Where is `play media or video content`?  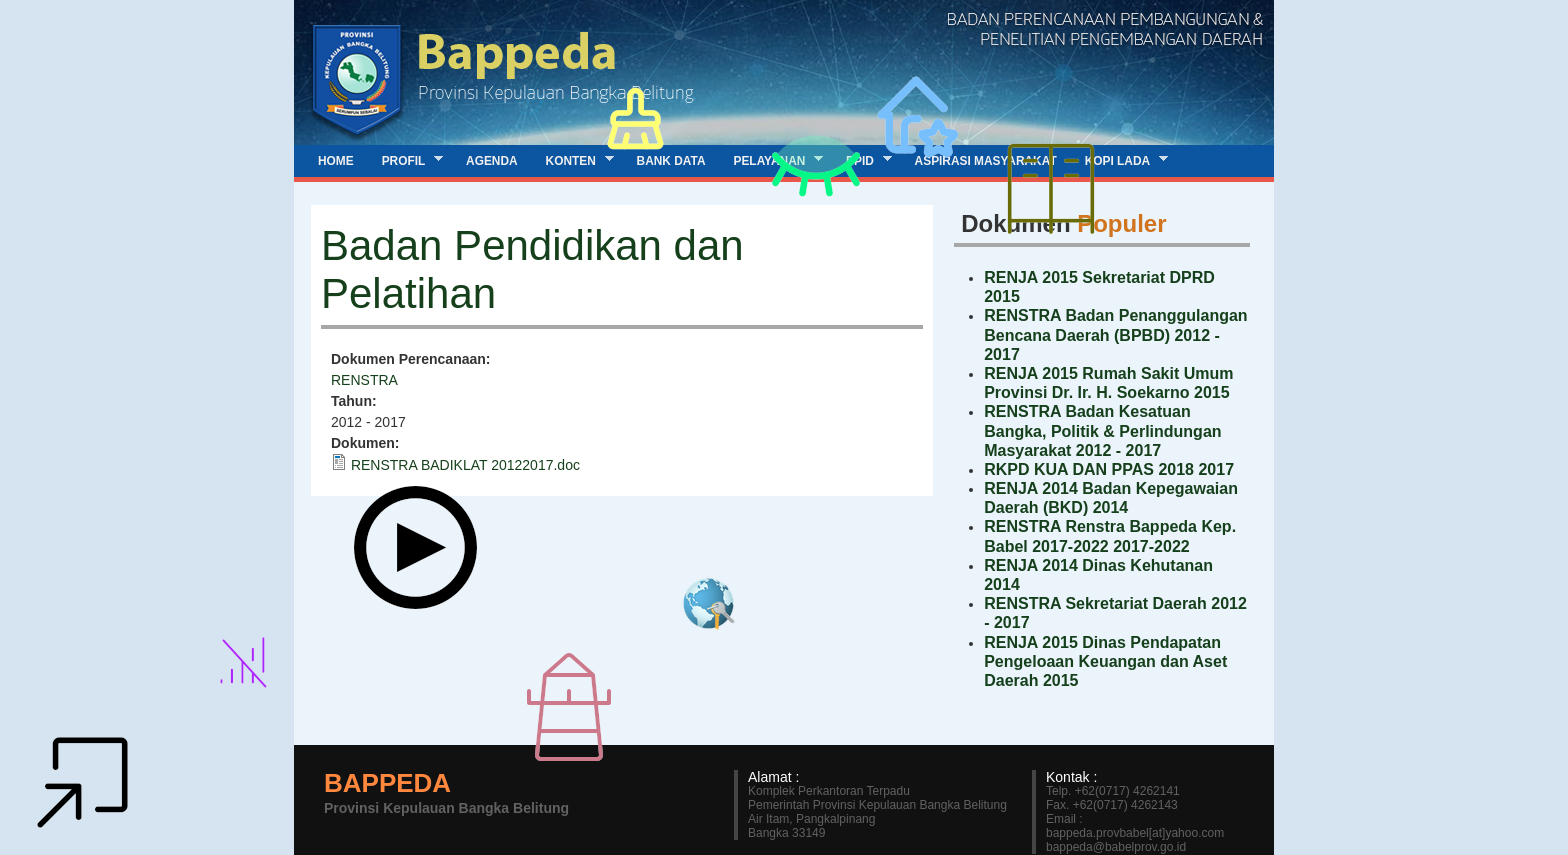 play media or video content is located at coordinates (415, 547).